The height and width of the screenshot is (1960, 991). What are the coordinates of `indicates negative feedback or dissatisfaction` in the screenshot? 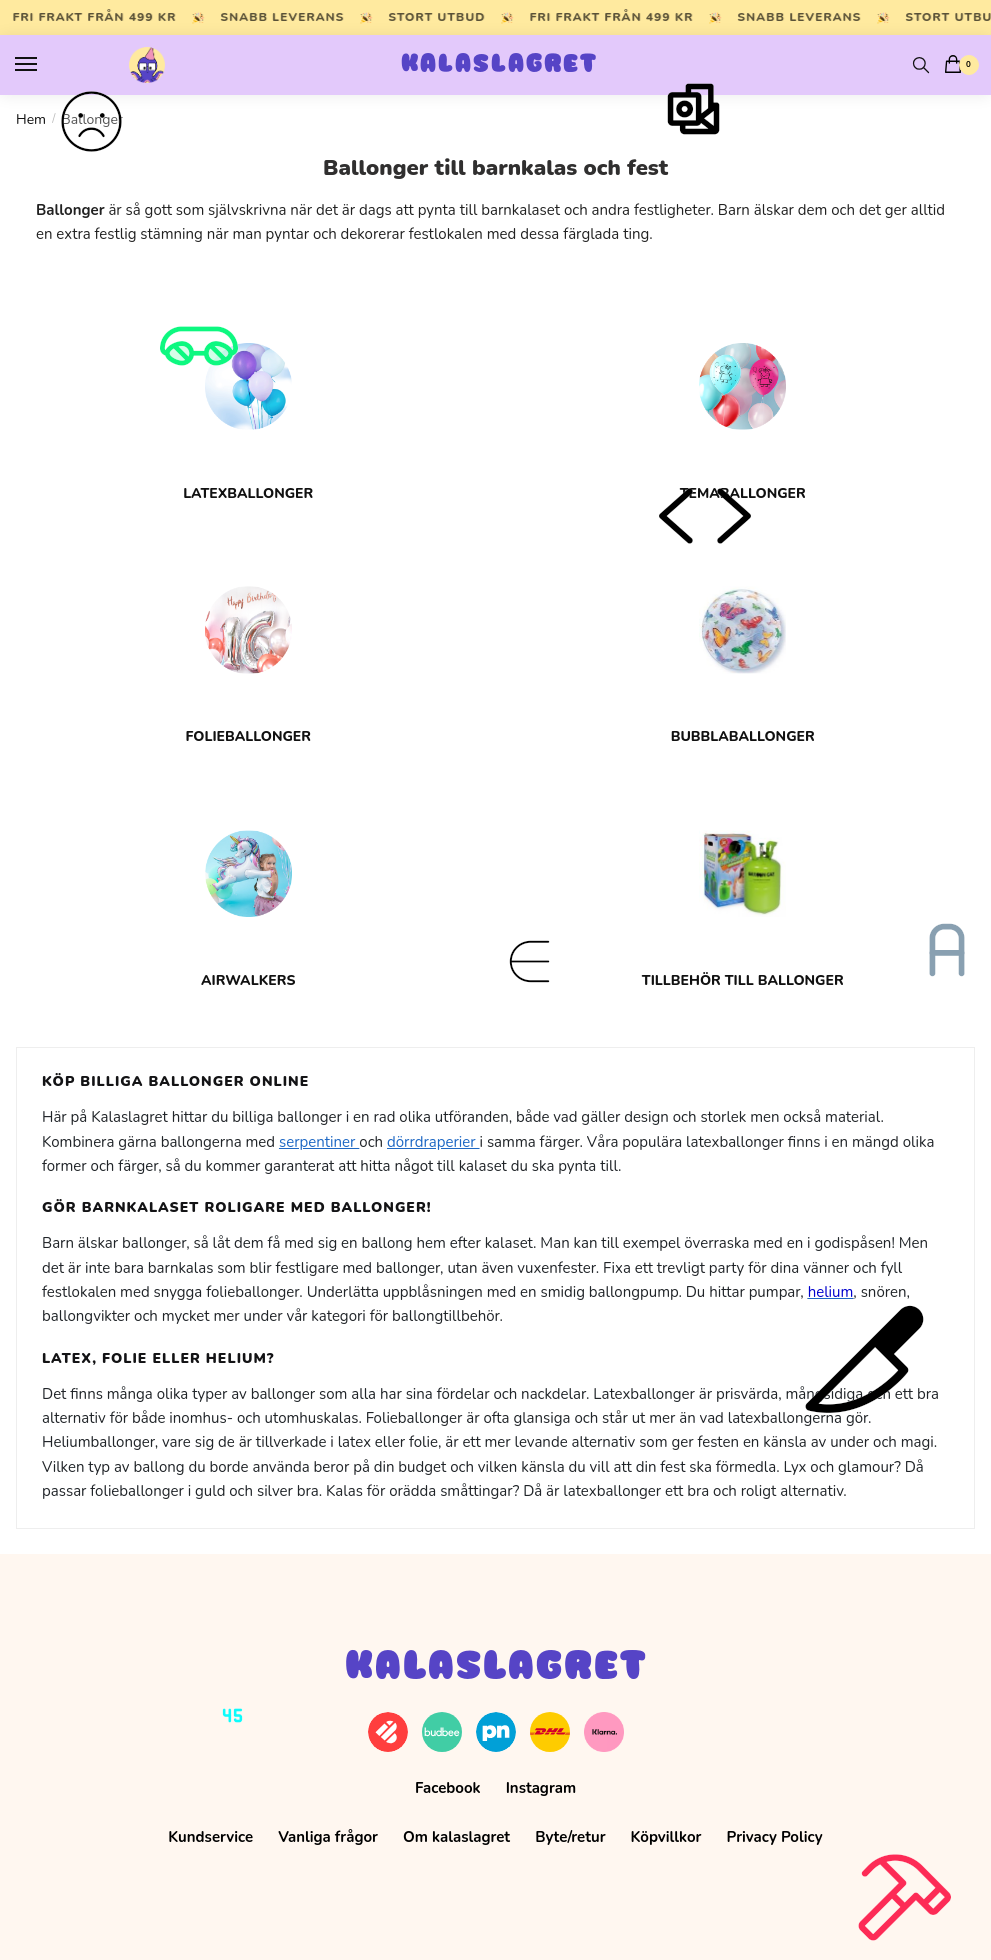 It's located at (91, 121).